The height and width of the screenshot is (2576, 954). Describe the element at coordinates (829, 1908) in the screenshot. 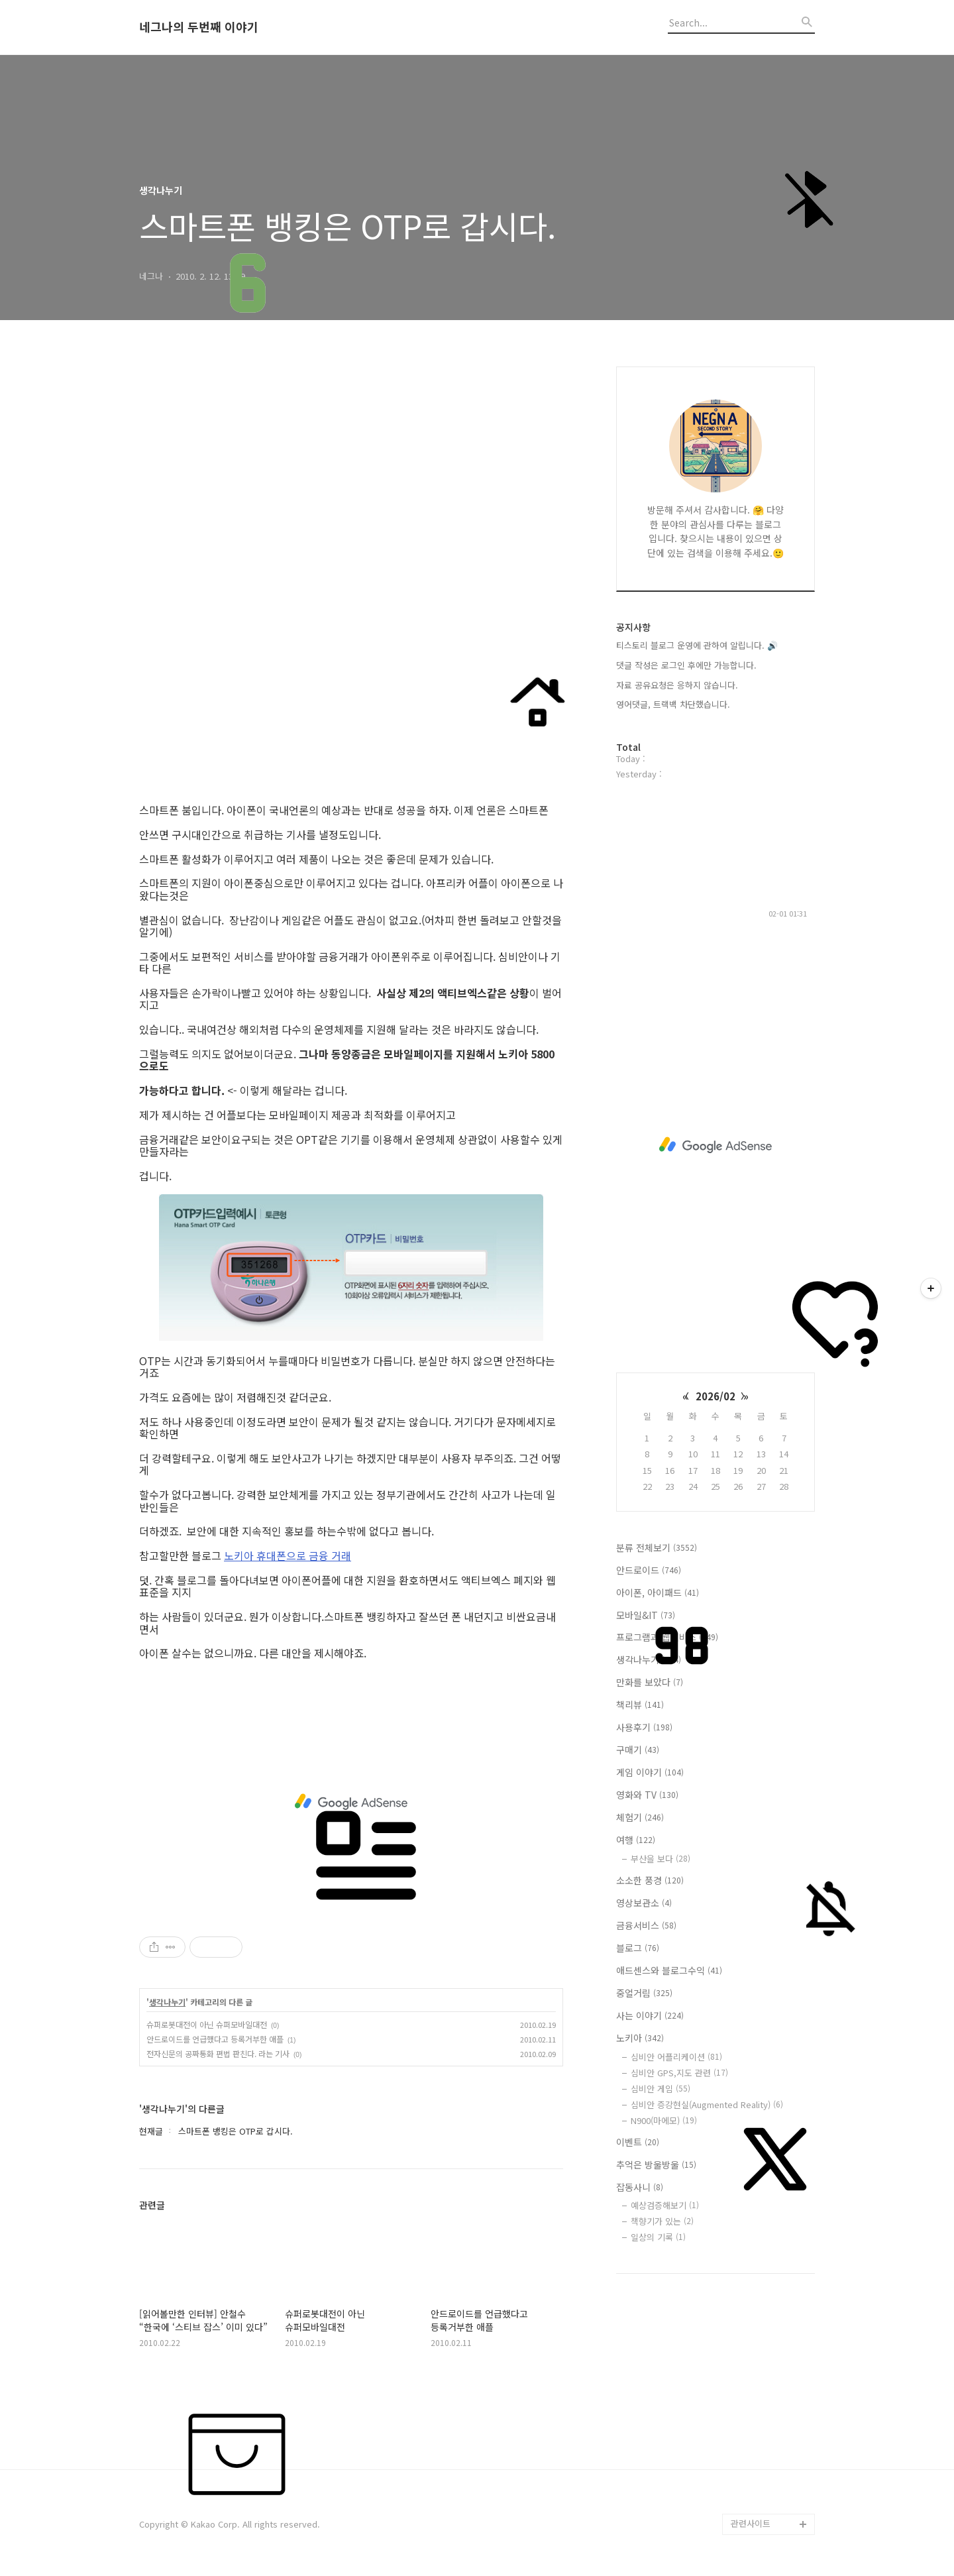

I see `mute notifications` at that location.